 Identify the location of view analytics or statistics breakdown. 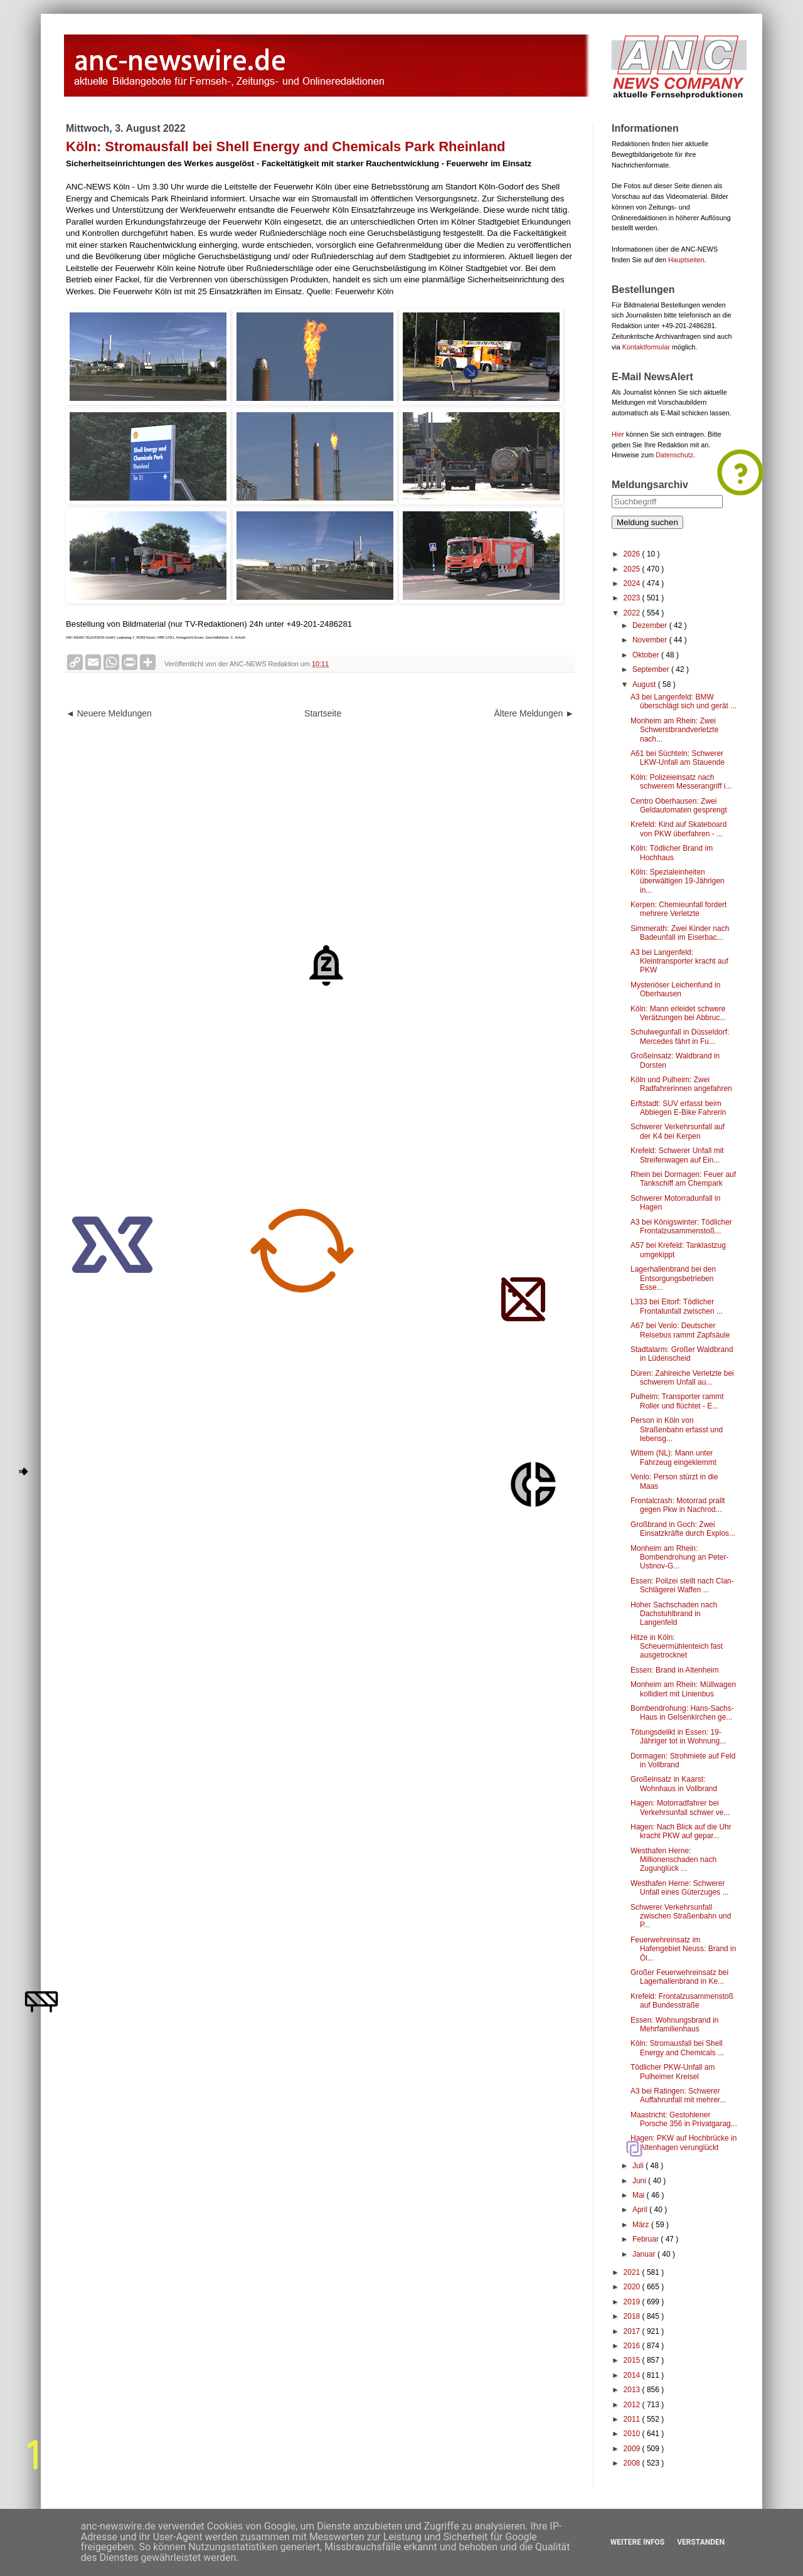
(533, 1484).